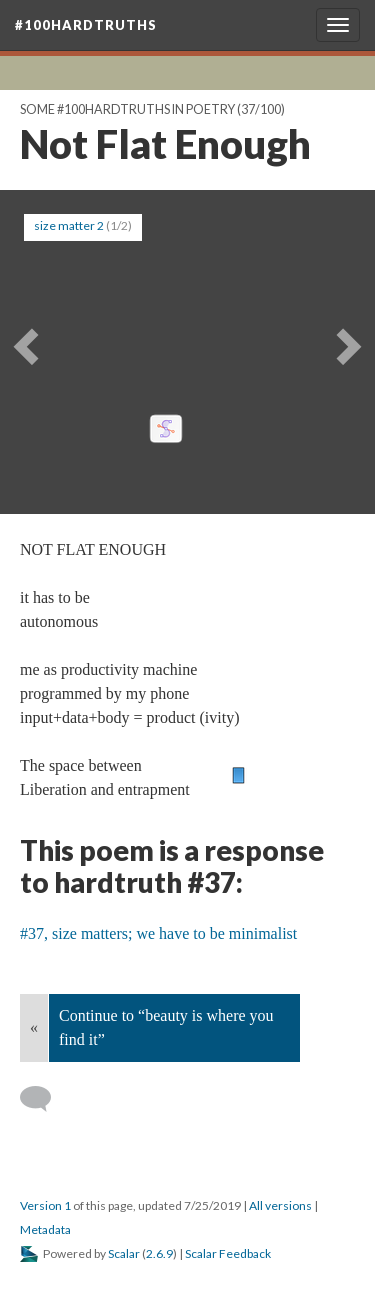 The height and width of the screenshot is (1290, 375). Describe the element at coordinates (166, 428) in the screenshot. I see `an SVG vector image file` at that location.